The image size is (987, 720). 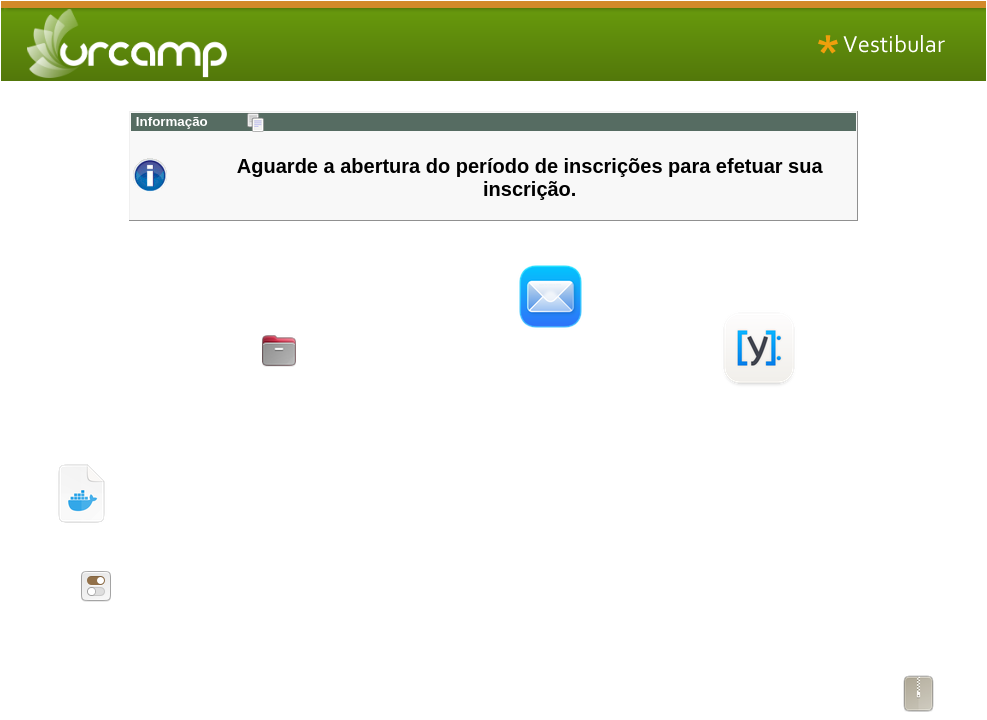 What do you see at coordinates (255, 122) in the screenshot?
I see `copy selected content to clipboard` at bounding box center [255, 122].